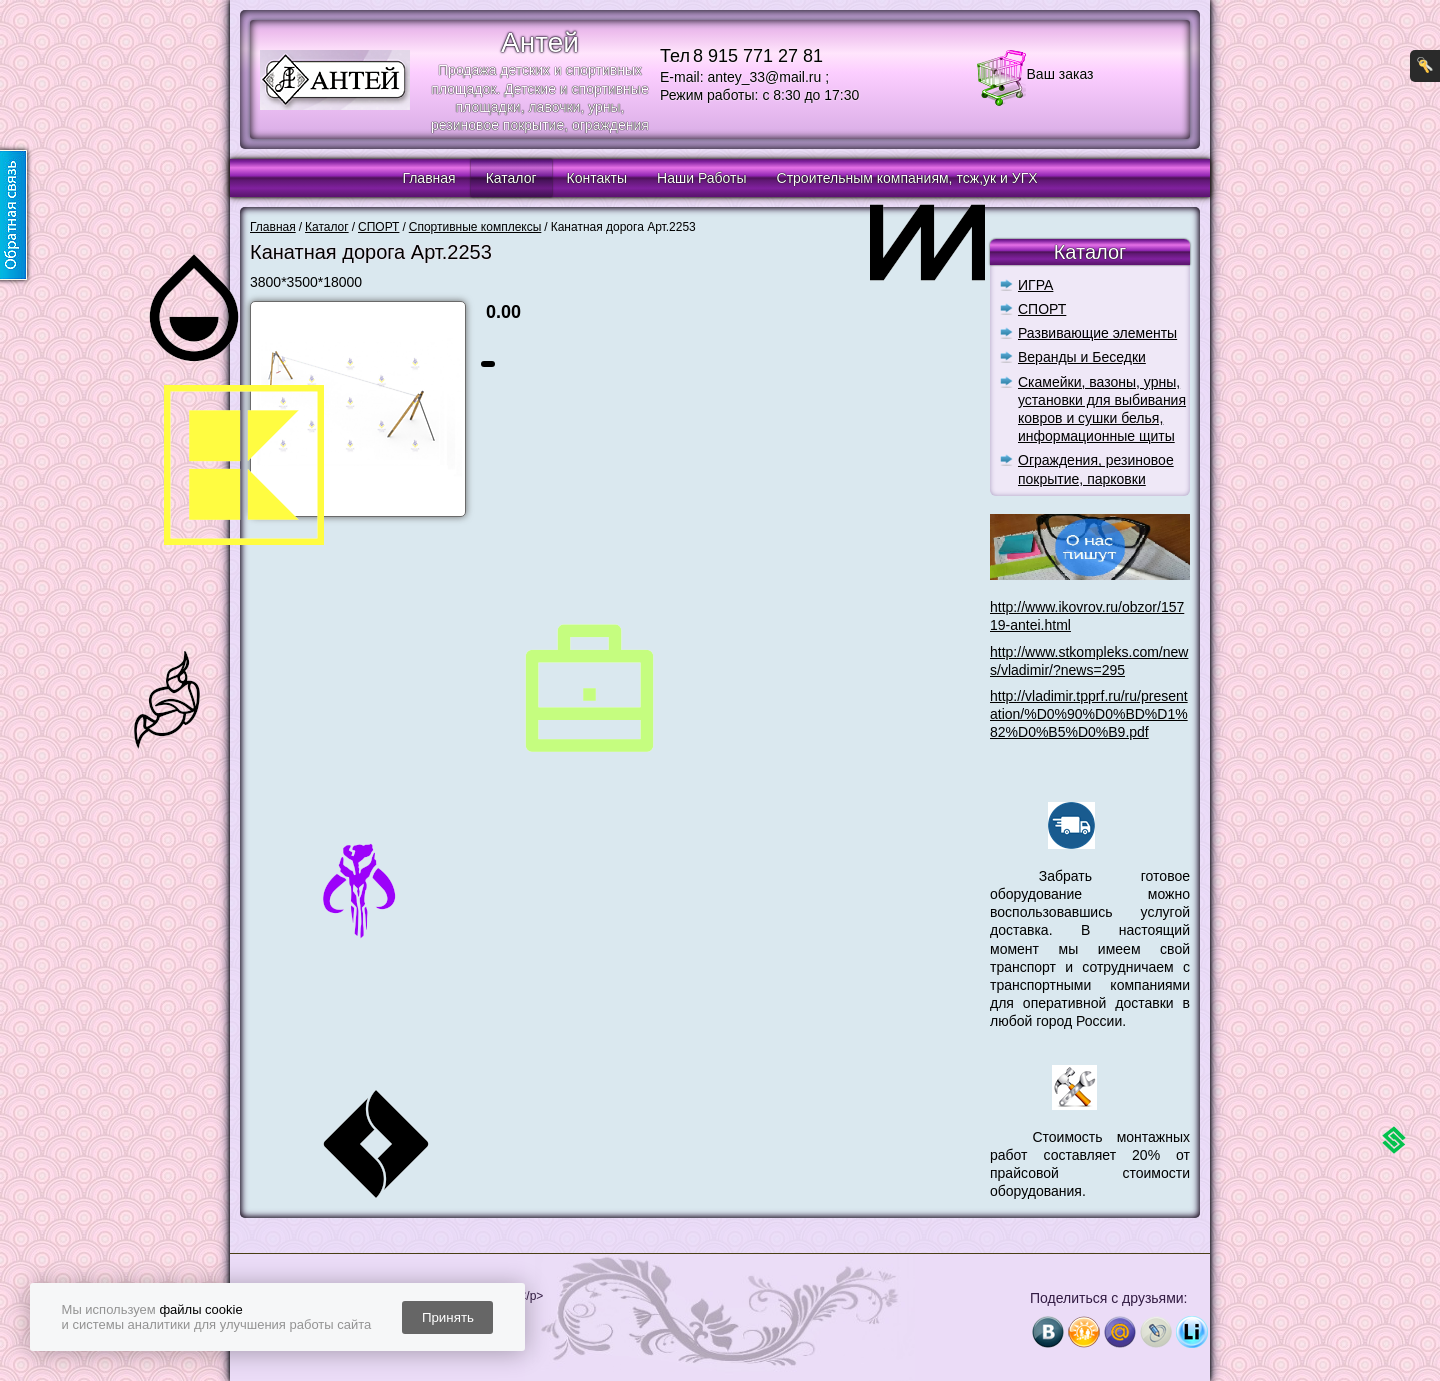  What do you see at coordinates (244, 465) in the screenshot?
I see `open the Kaufland app` at bounding box center [244, 465].